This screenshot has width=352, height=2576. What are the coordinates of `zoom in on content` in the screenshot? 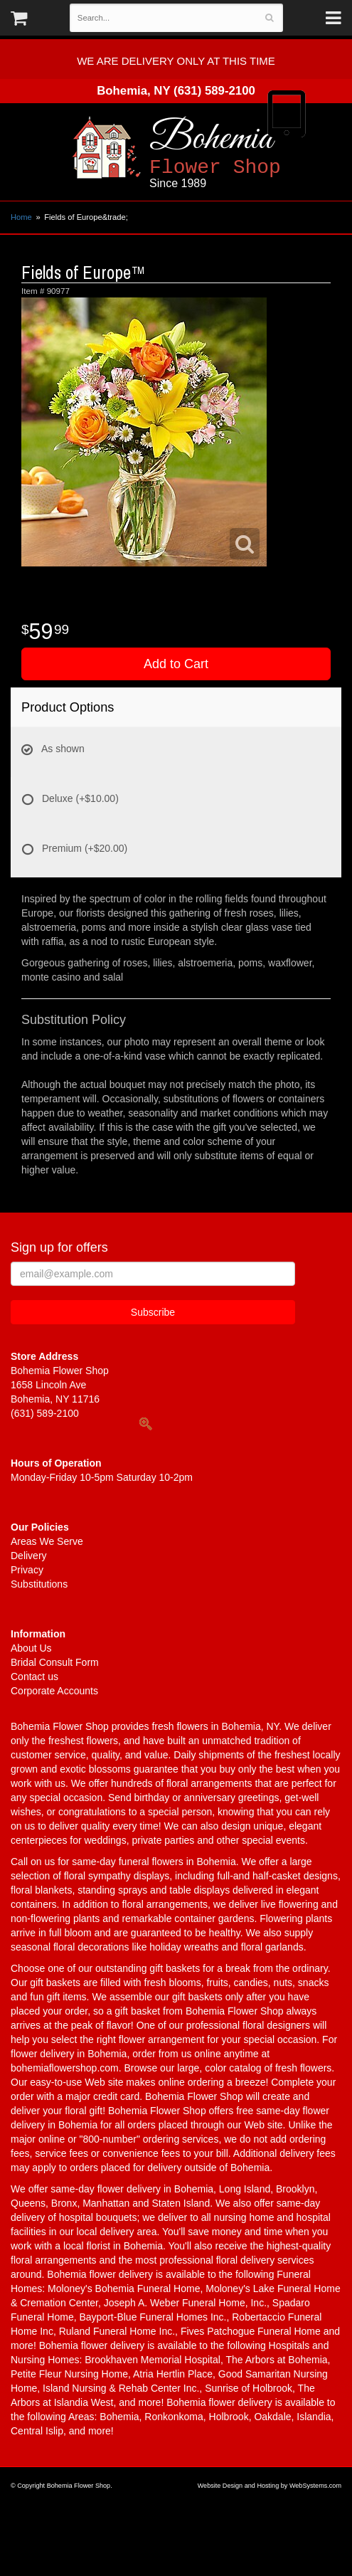 It's located at (146, 1424).